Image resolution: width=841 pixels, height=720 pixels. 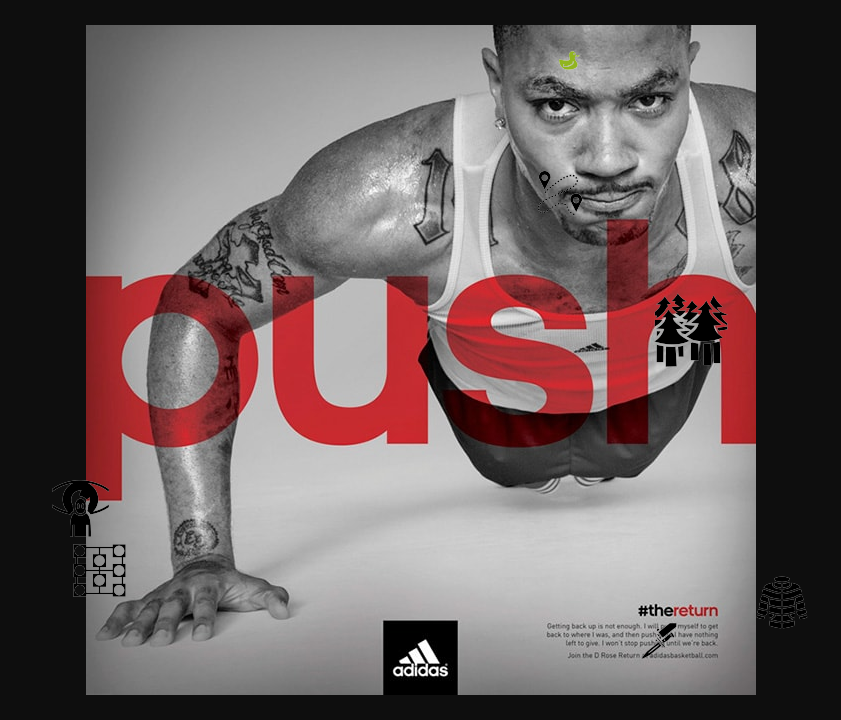 I want to click on access bath time or kids' mode features, so click(x=569, y=60).